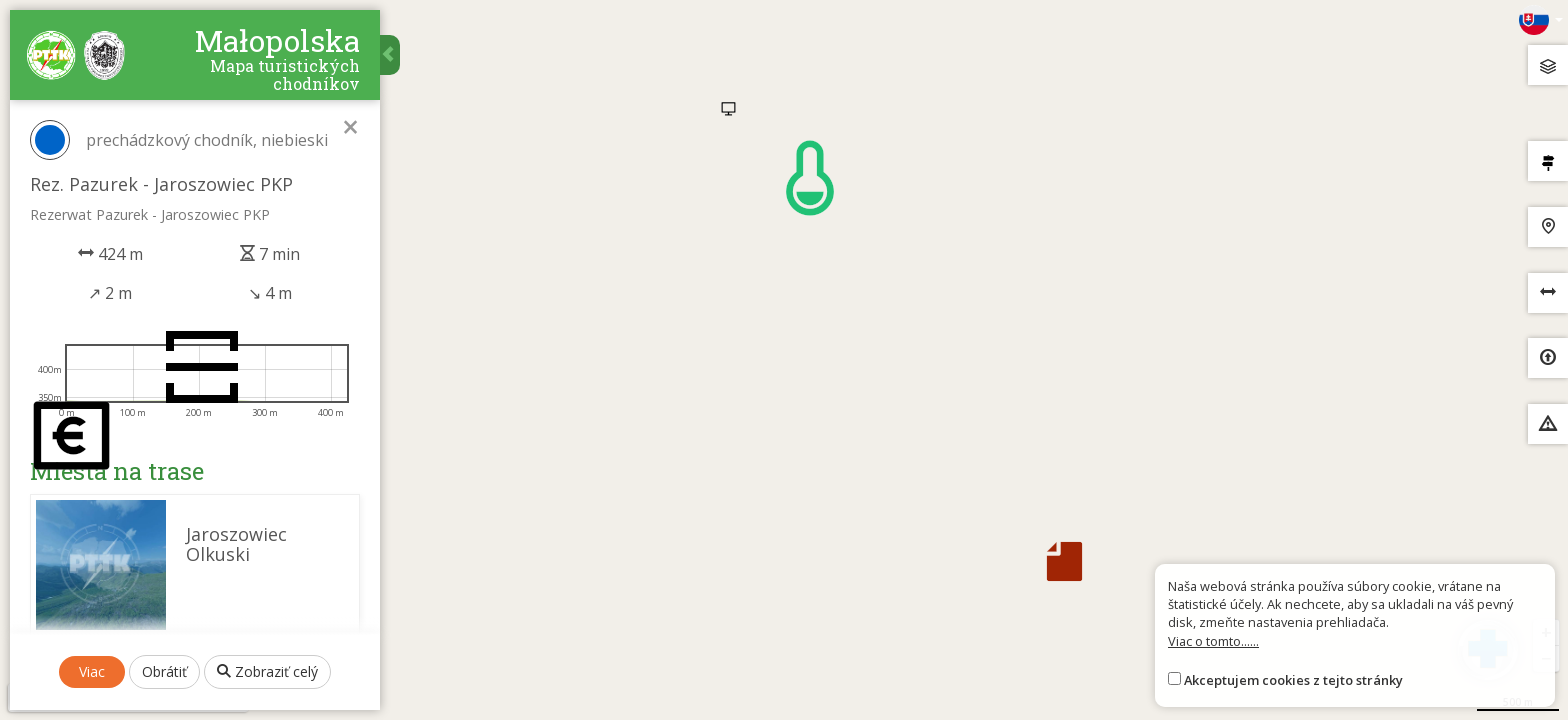 This screenshot has height=720, width=1568. What do you see at coordinates (71, 435) in the screenshot?
I see `view euro currency settings` at bounding box center [71, 435].